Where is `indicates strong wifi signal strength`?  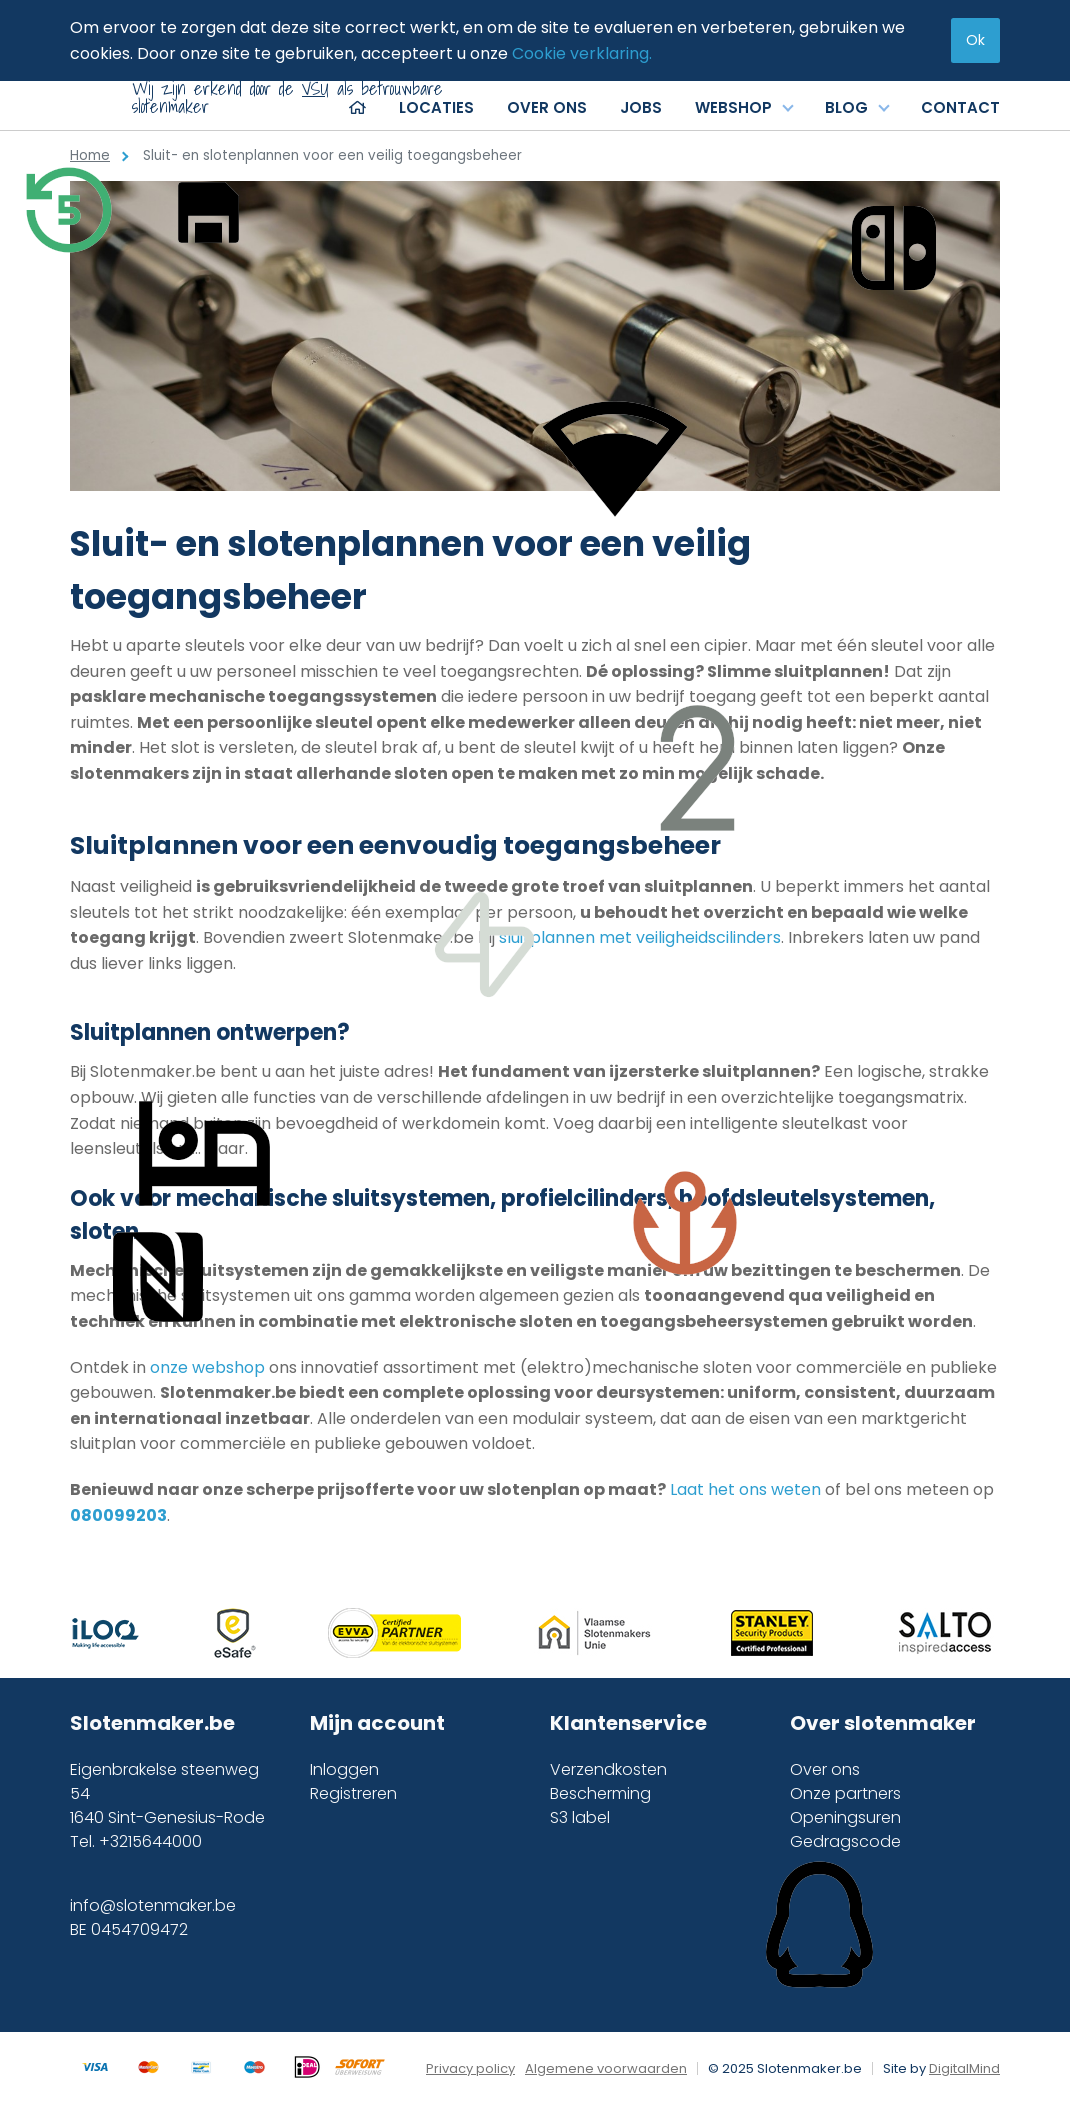
indicates strong wifi signal strength is located at coordinates (615, 459).